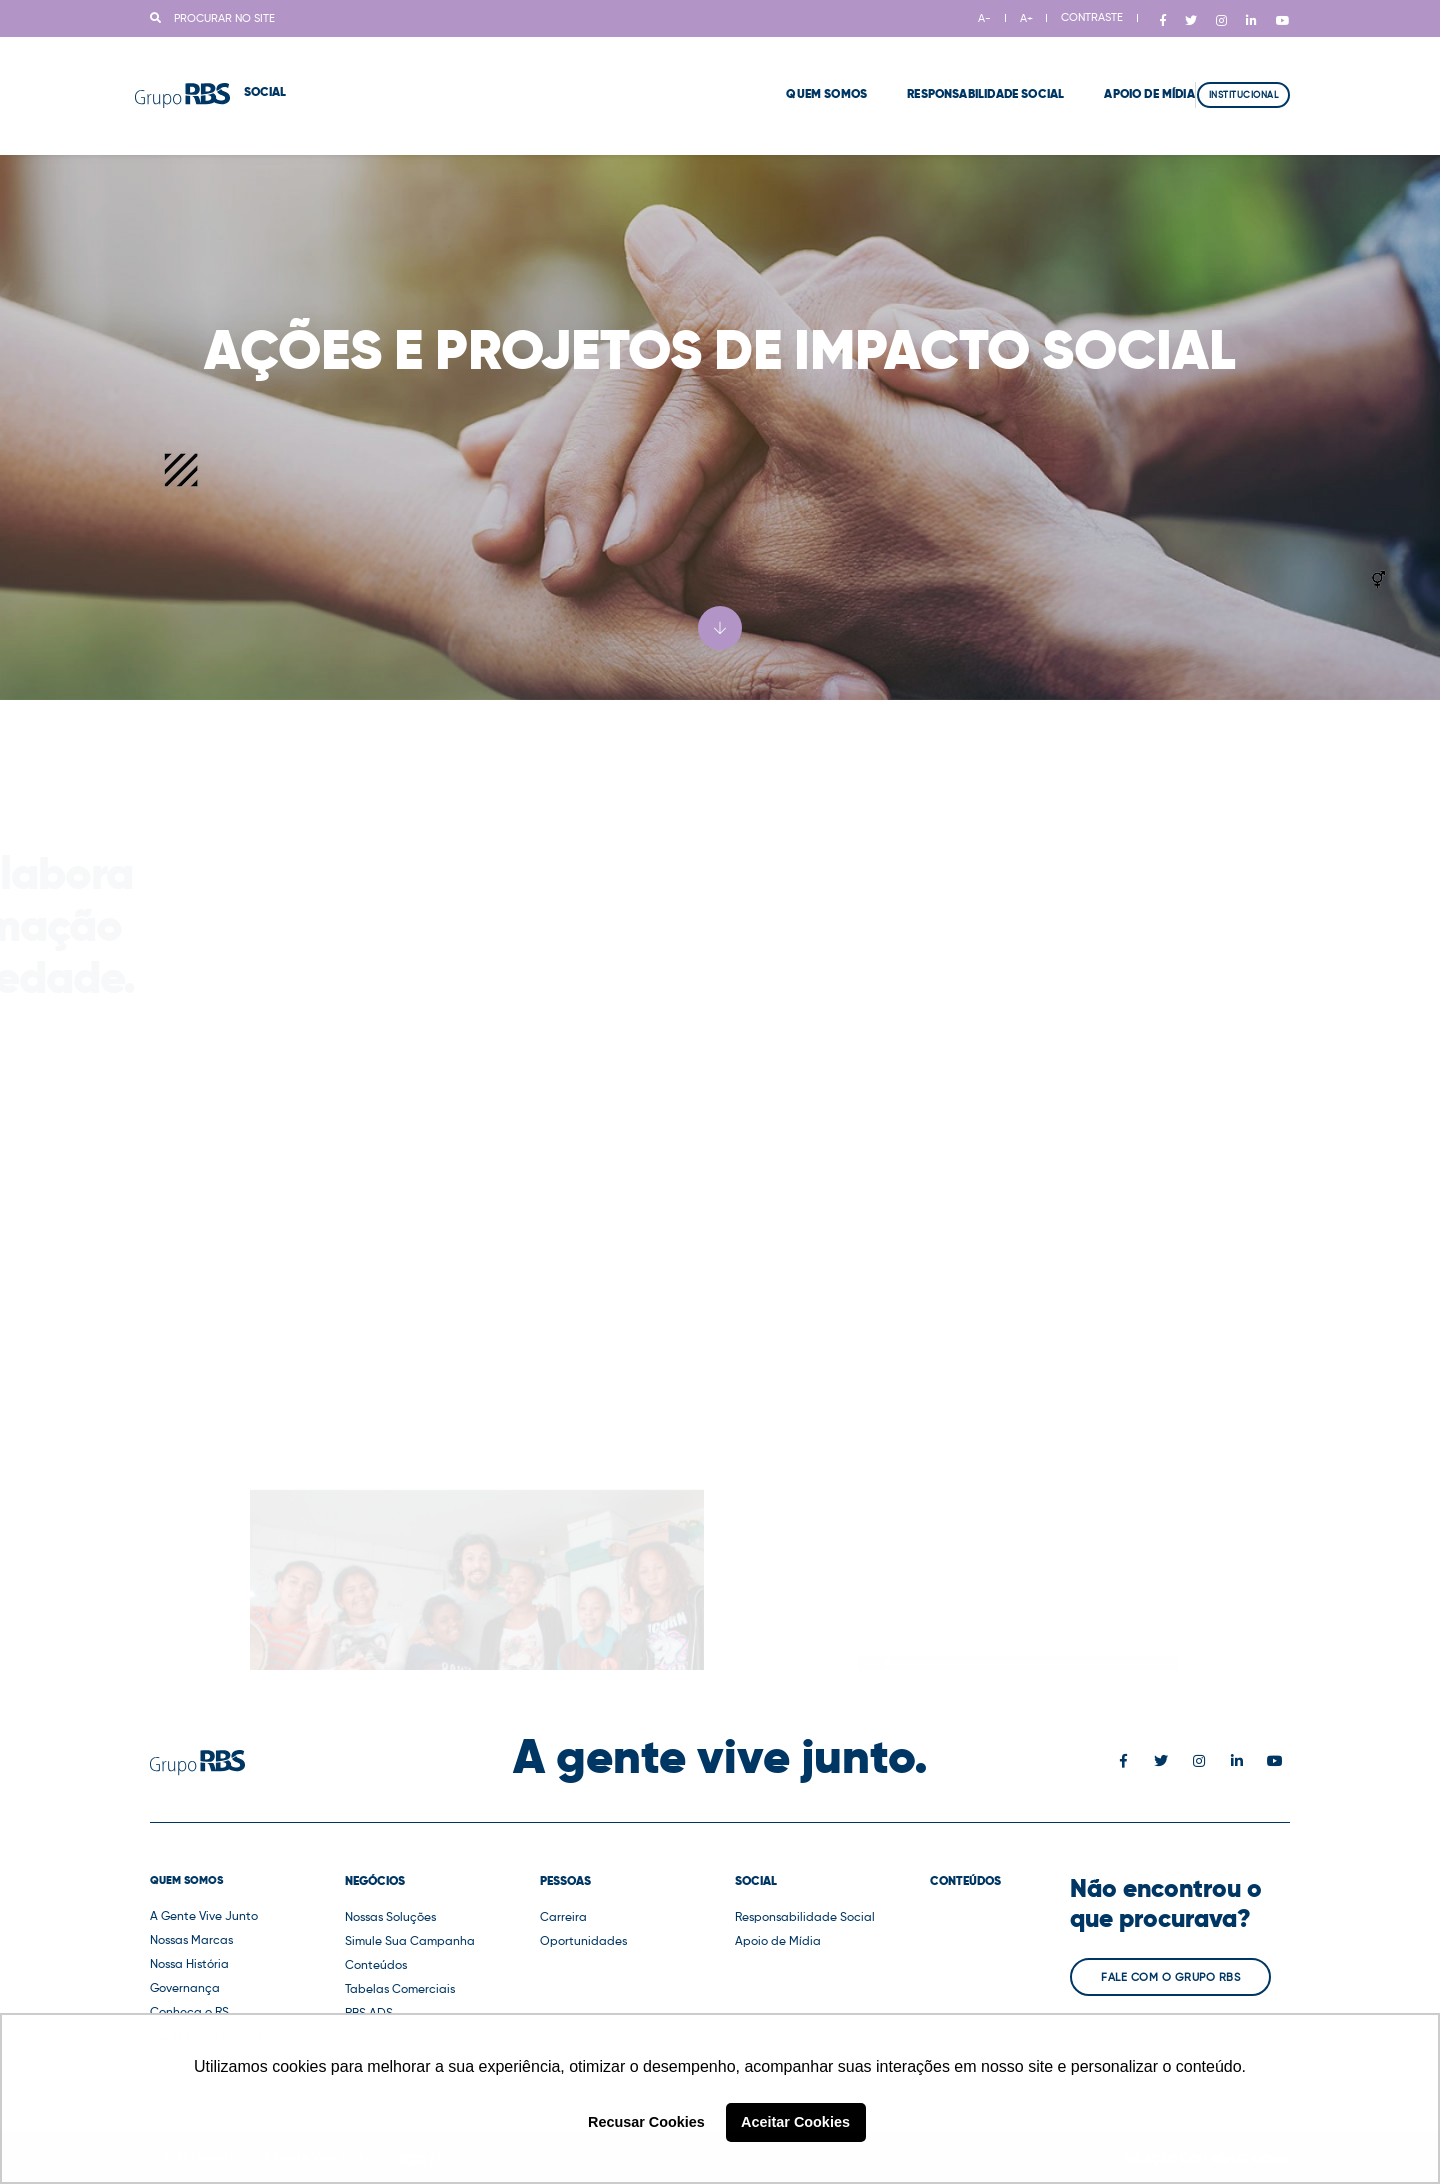 This screenshot has height=2184, width=1440. I want to click on apply texture or pattern overlay, so click(181, 470).